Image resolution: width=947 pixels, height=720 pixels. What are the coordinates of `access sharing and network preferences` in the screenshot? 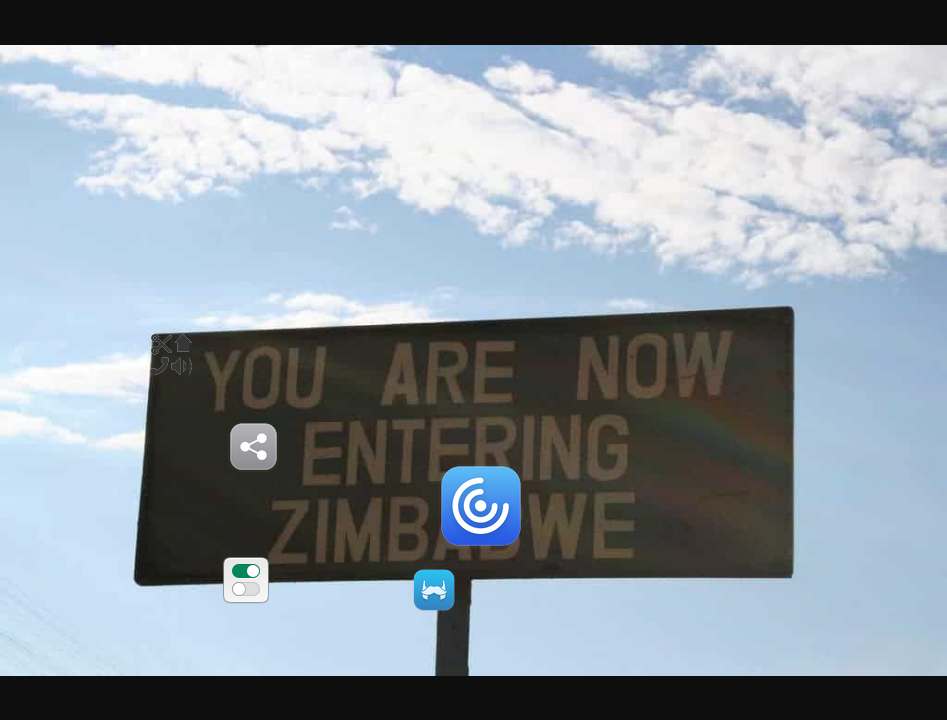 It's located at (253, 447).